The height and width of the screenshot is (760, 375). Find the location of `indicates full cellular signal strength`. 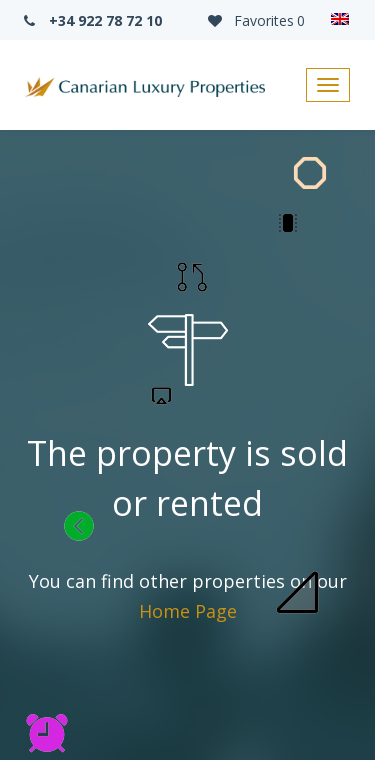

indicates full cellular signal strength is located at coordinates (301, 594).